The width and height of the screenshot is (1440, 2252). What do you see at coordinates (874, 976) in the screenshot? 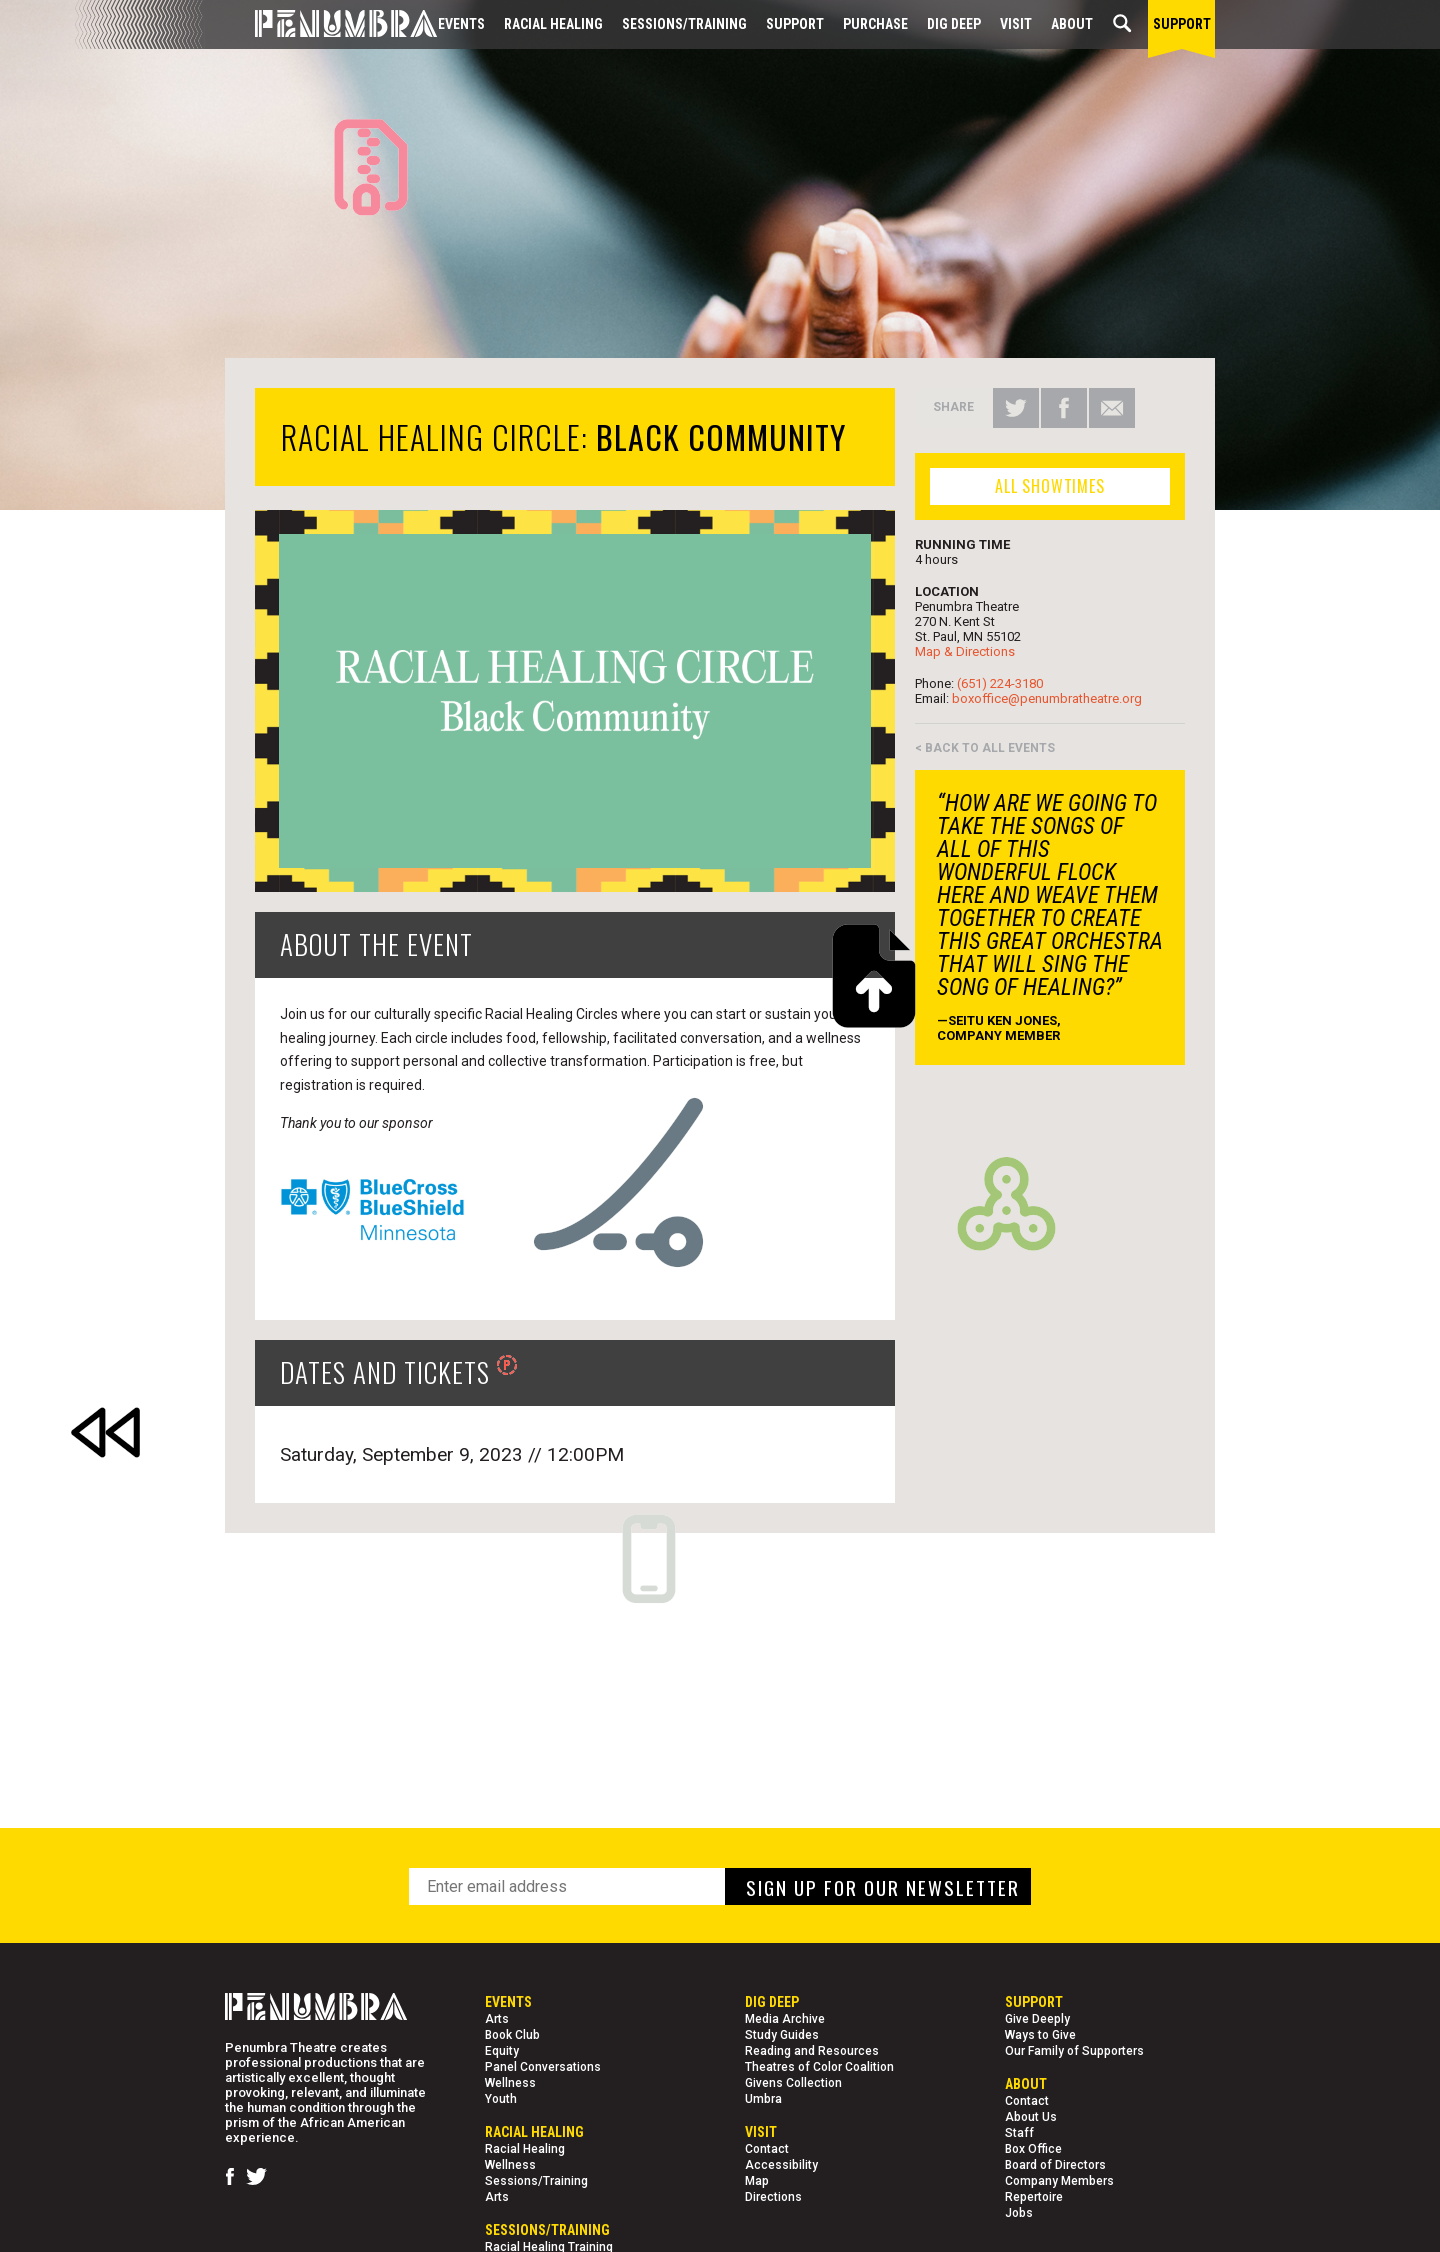
I see `upload a file` at bounding box center [874, 976].